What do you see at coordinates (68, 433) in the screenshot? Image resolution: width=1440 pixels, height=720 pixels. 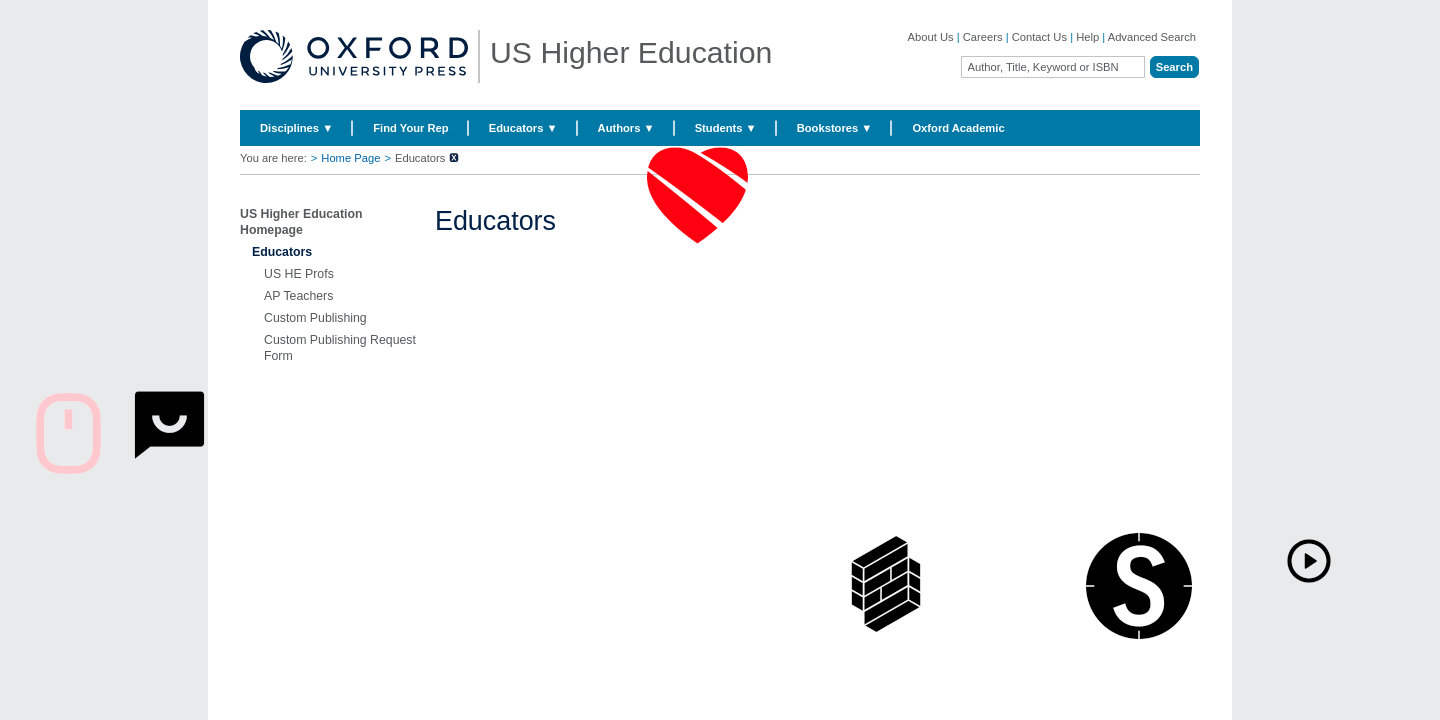 I see `indicates mouse input device connected` at bounding box center [68, 433].